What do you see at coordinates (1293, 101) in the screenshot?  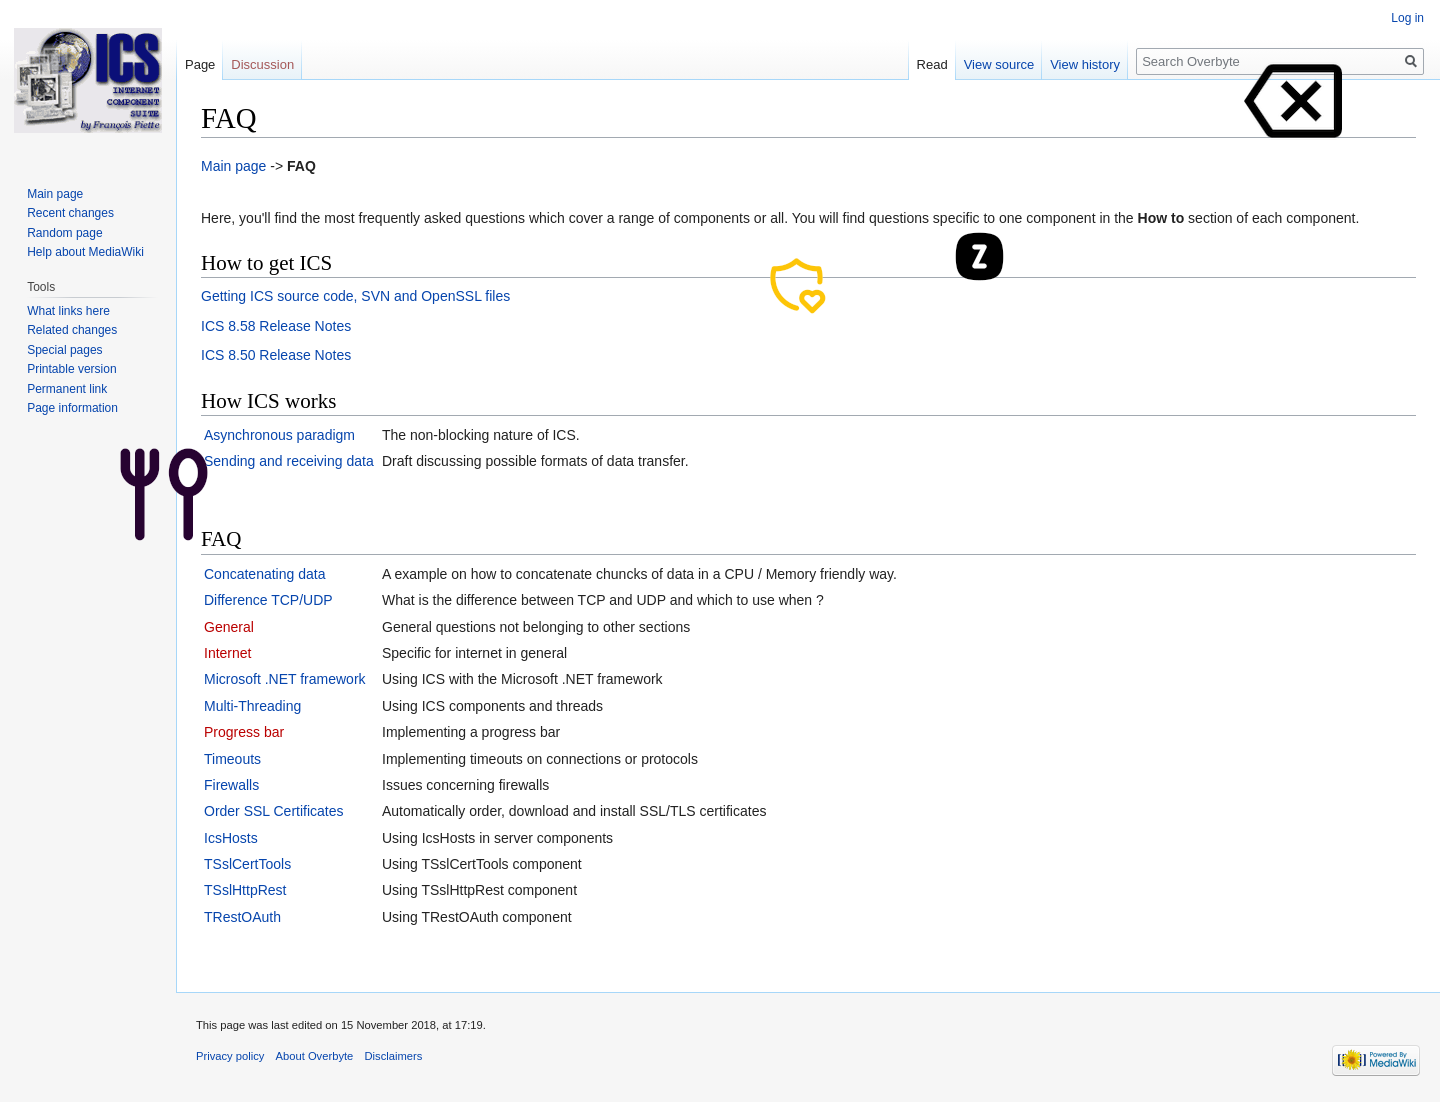 I see `delete the last character entered` at bounding box center [1293, 101].